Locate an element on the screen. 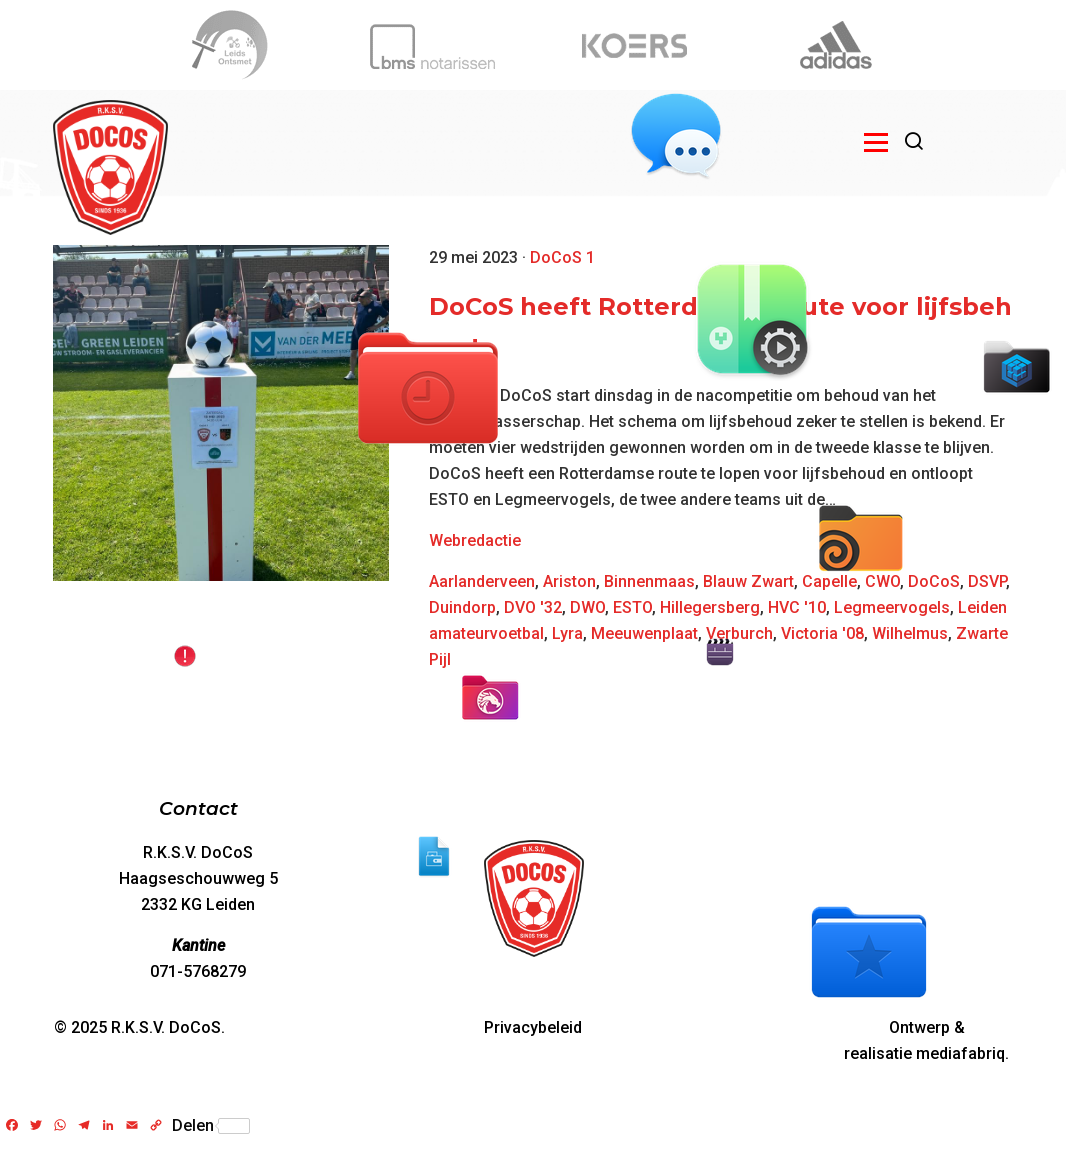  open sequelize project folder is located at coordinates (1016, 368).